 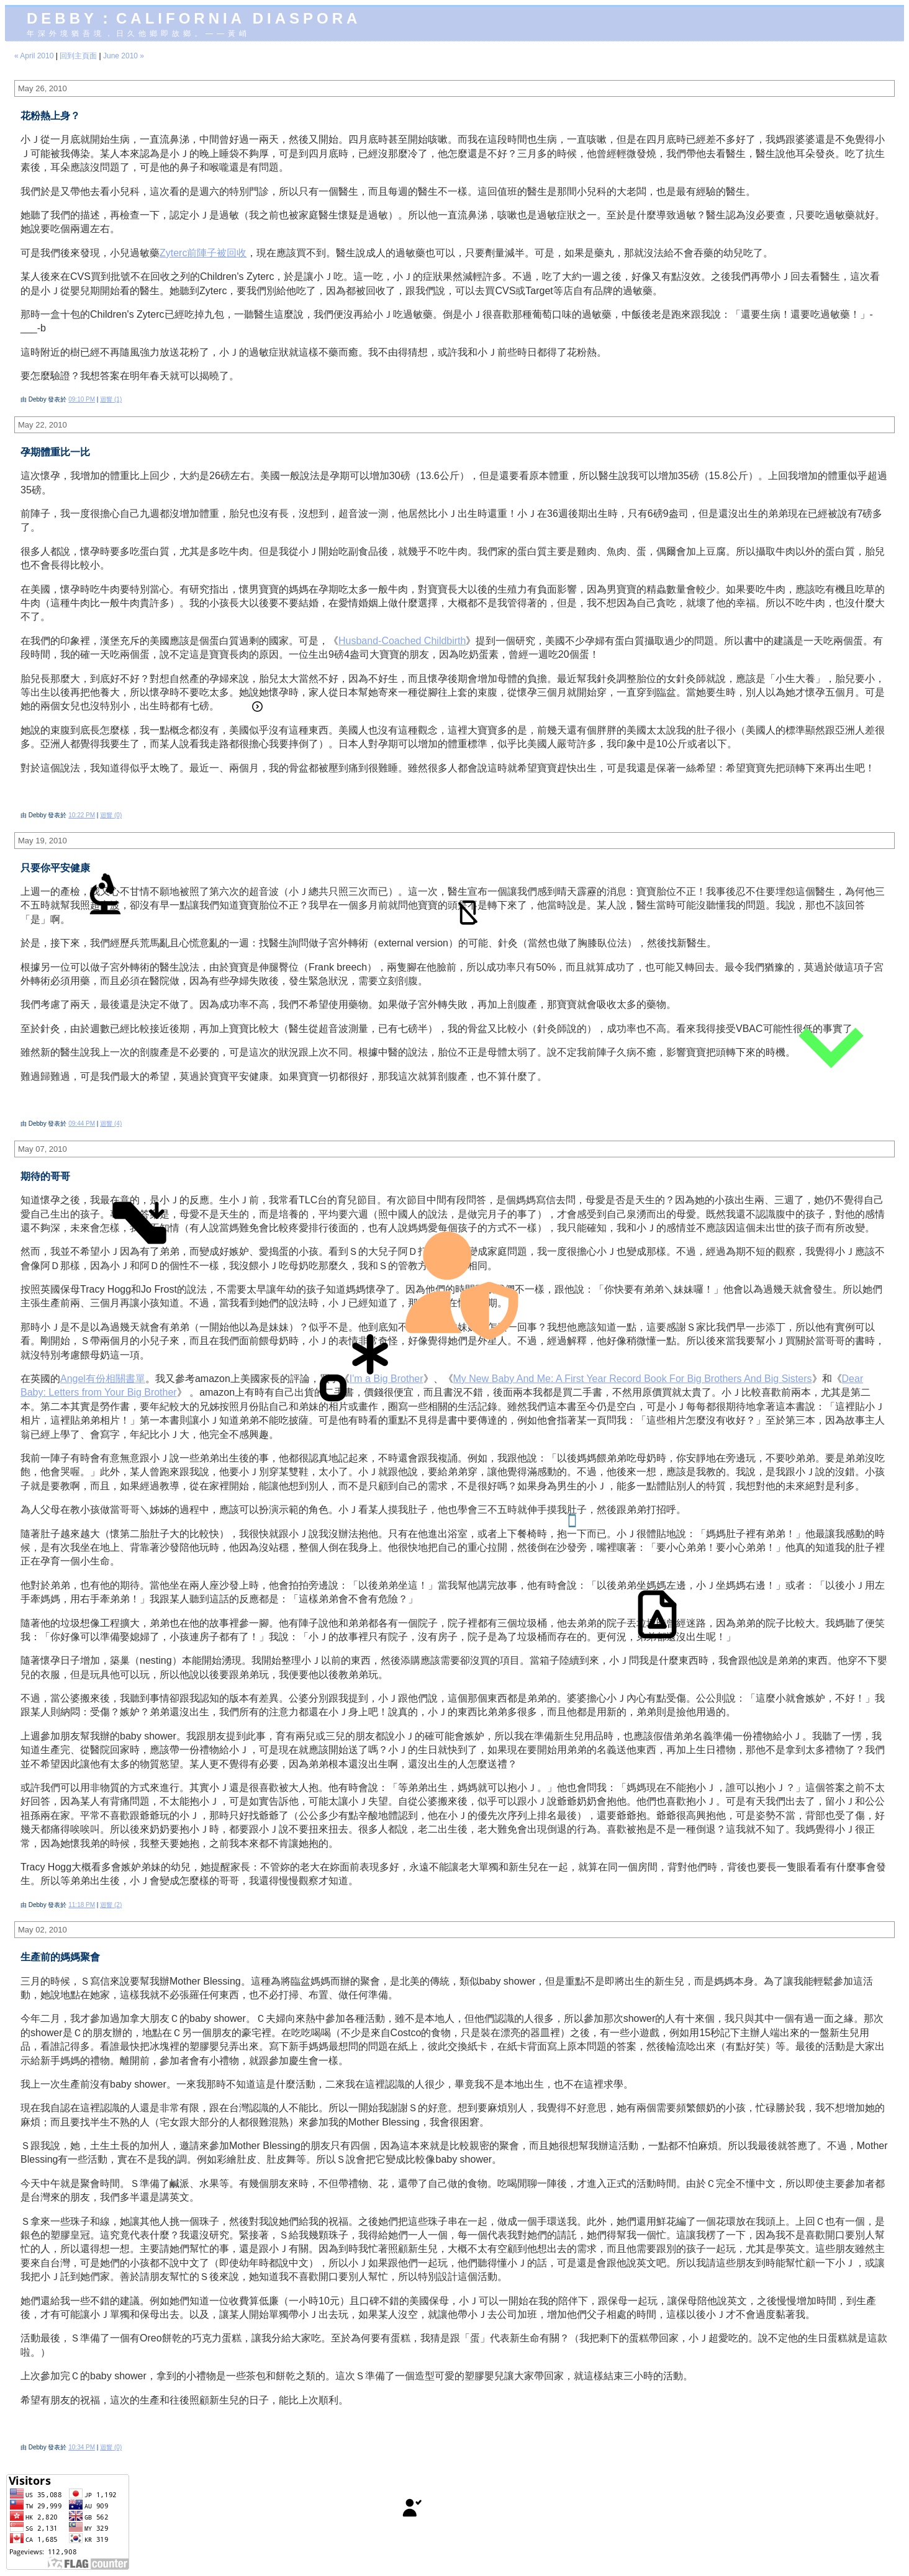 What do you see at coordinates (353, 1368) in the screenshot?
I see `access regular expression search options` at bounding box center [353, 1368].